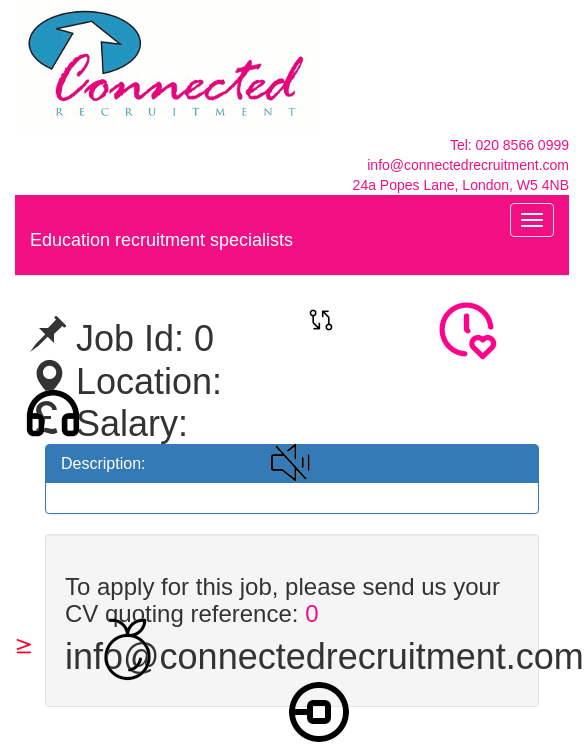 This screenshot has height=753, width=584. What do you see at coordinates (53, 416) in the screenshot?
I see `listen to audio or music` at bounding box center [53, 416].